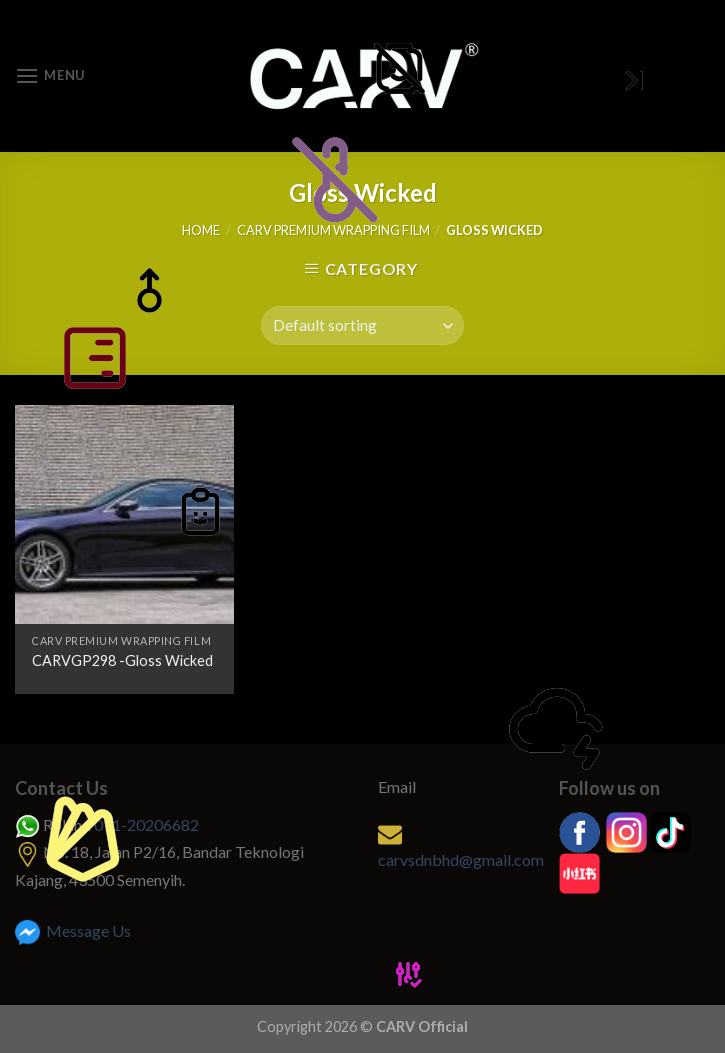 The image size is (725, 1053). Describe the element at coordinates (200, 511) in the screenshot. I see `view feedback or satisfaction survey` at that location.